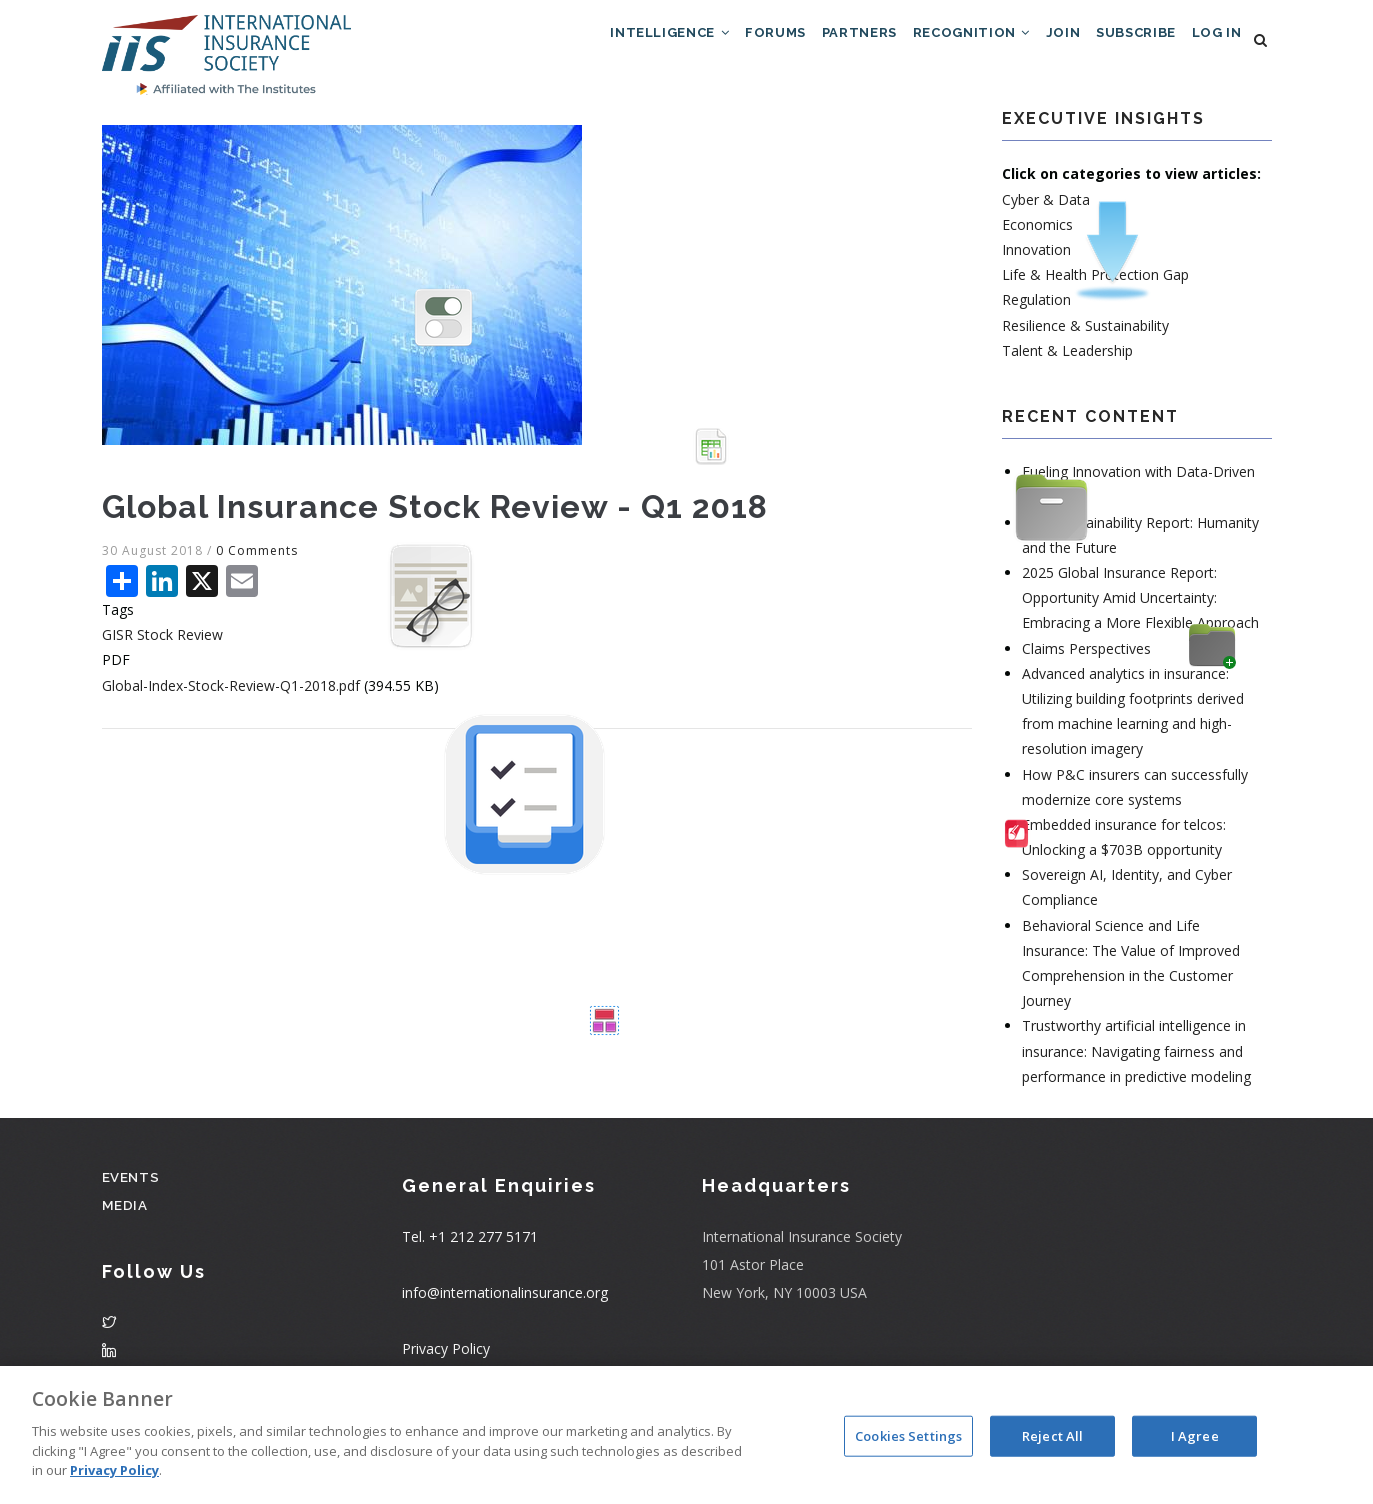 This screenshot has height=1504, width=1373. What do you see at coordinates (1212, 645) in the screenshot?
I see `create a new folder` at bounding box center [1212, 645].